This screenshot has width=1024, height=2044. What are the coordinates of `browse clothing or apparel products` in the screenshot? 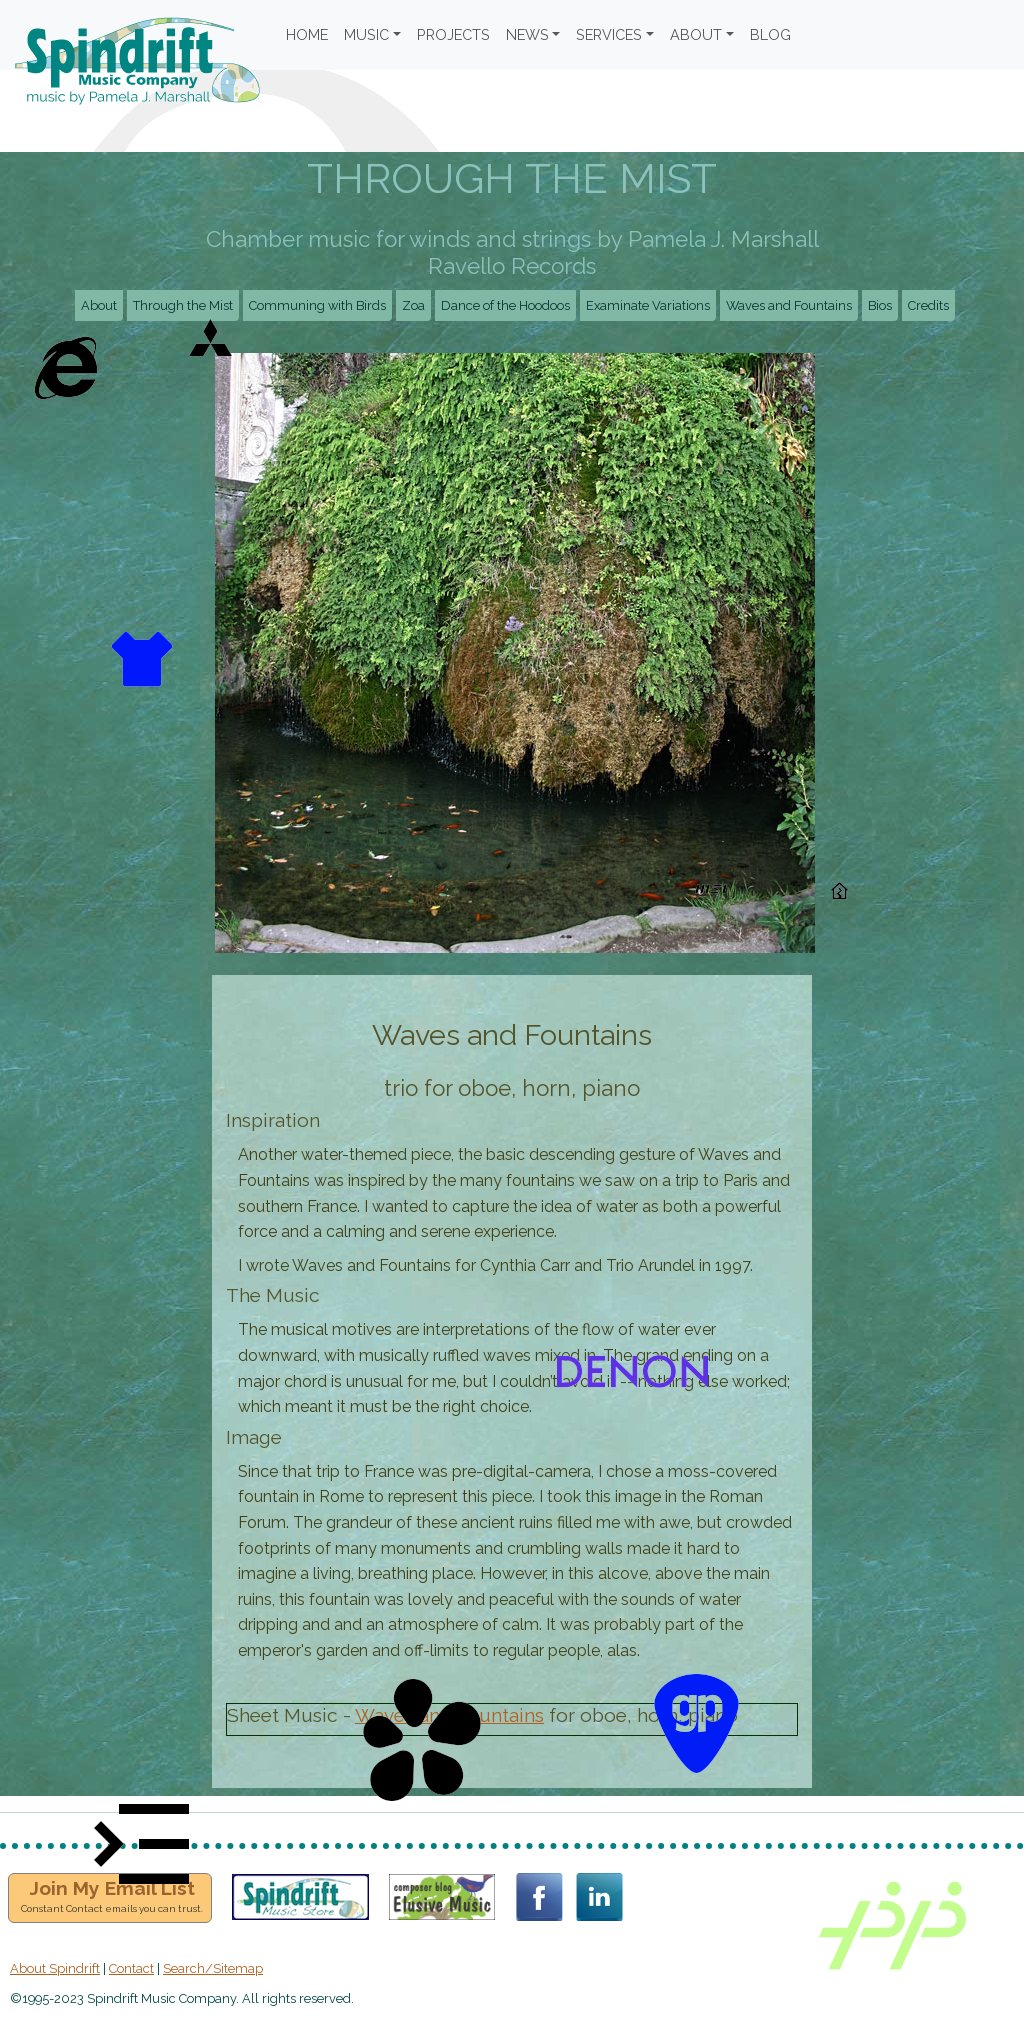 It's located at (142, 659).